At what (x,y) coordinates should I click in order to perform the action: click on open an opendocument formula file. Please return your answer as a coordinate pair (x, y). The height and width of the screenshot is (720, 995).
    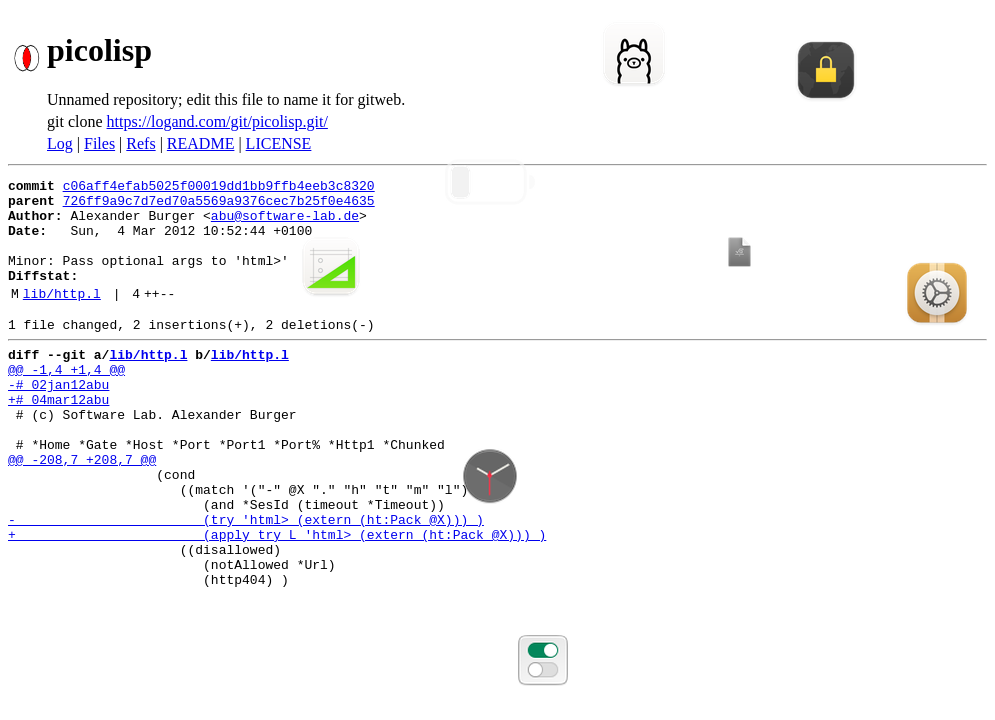
    Looking at the image, I should click on (739, 252).